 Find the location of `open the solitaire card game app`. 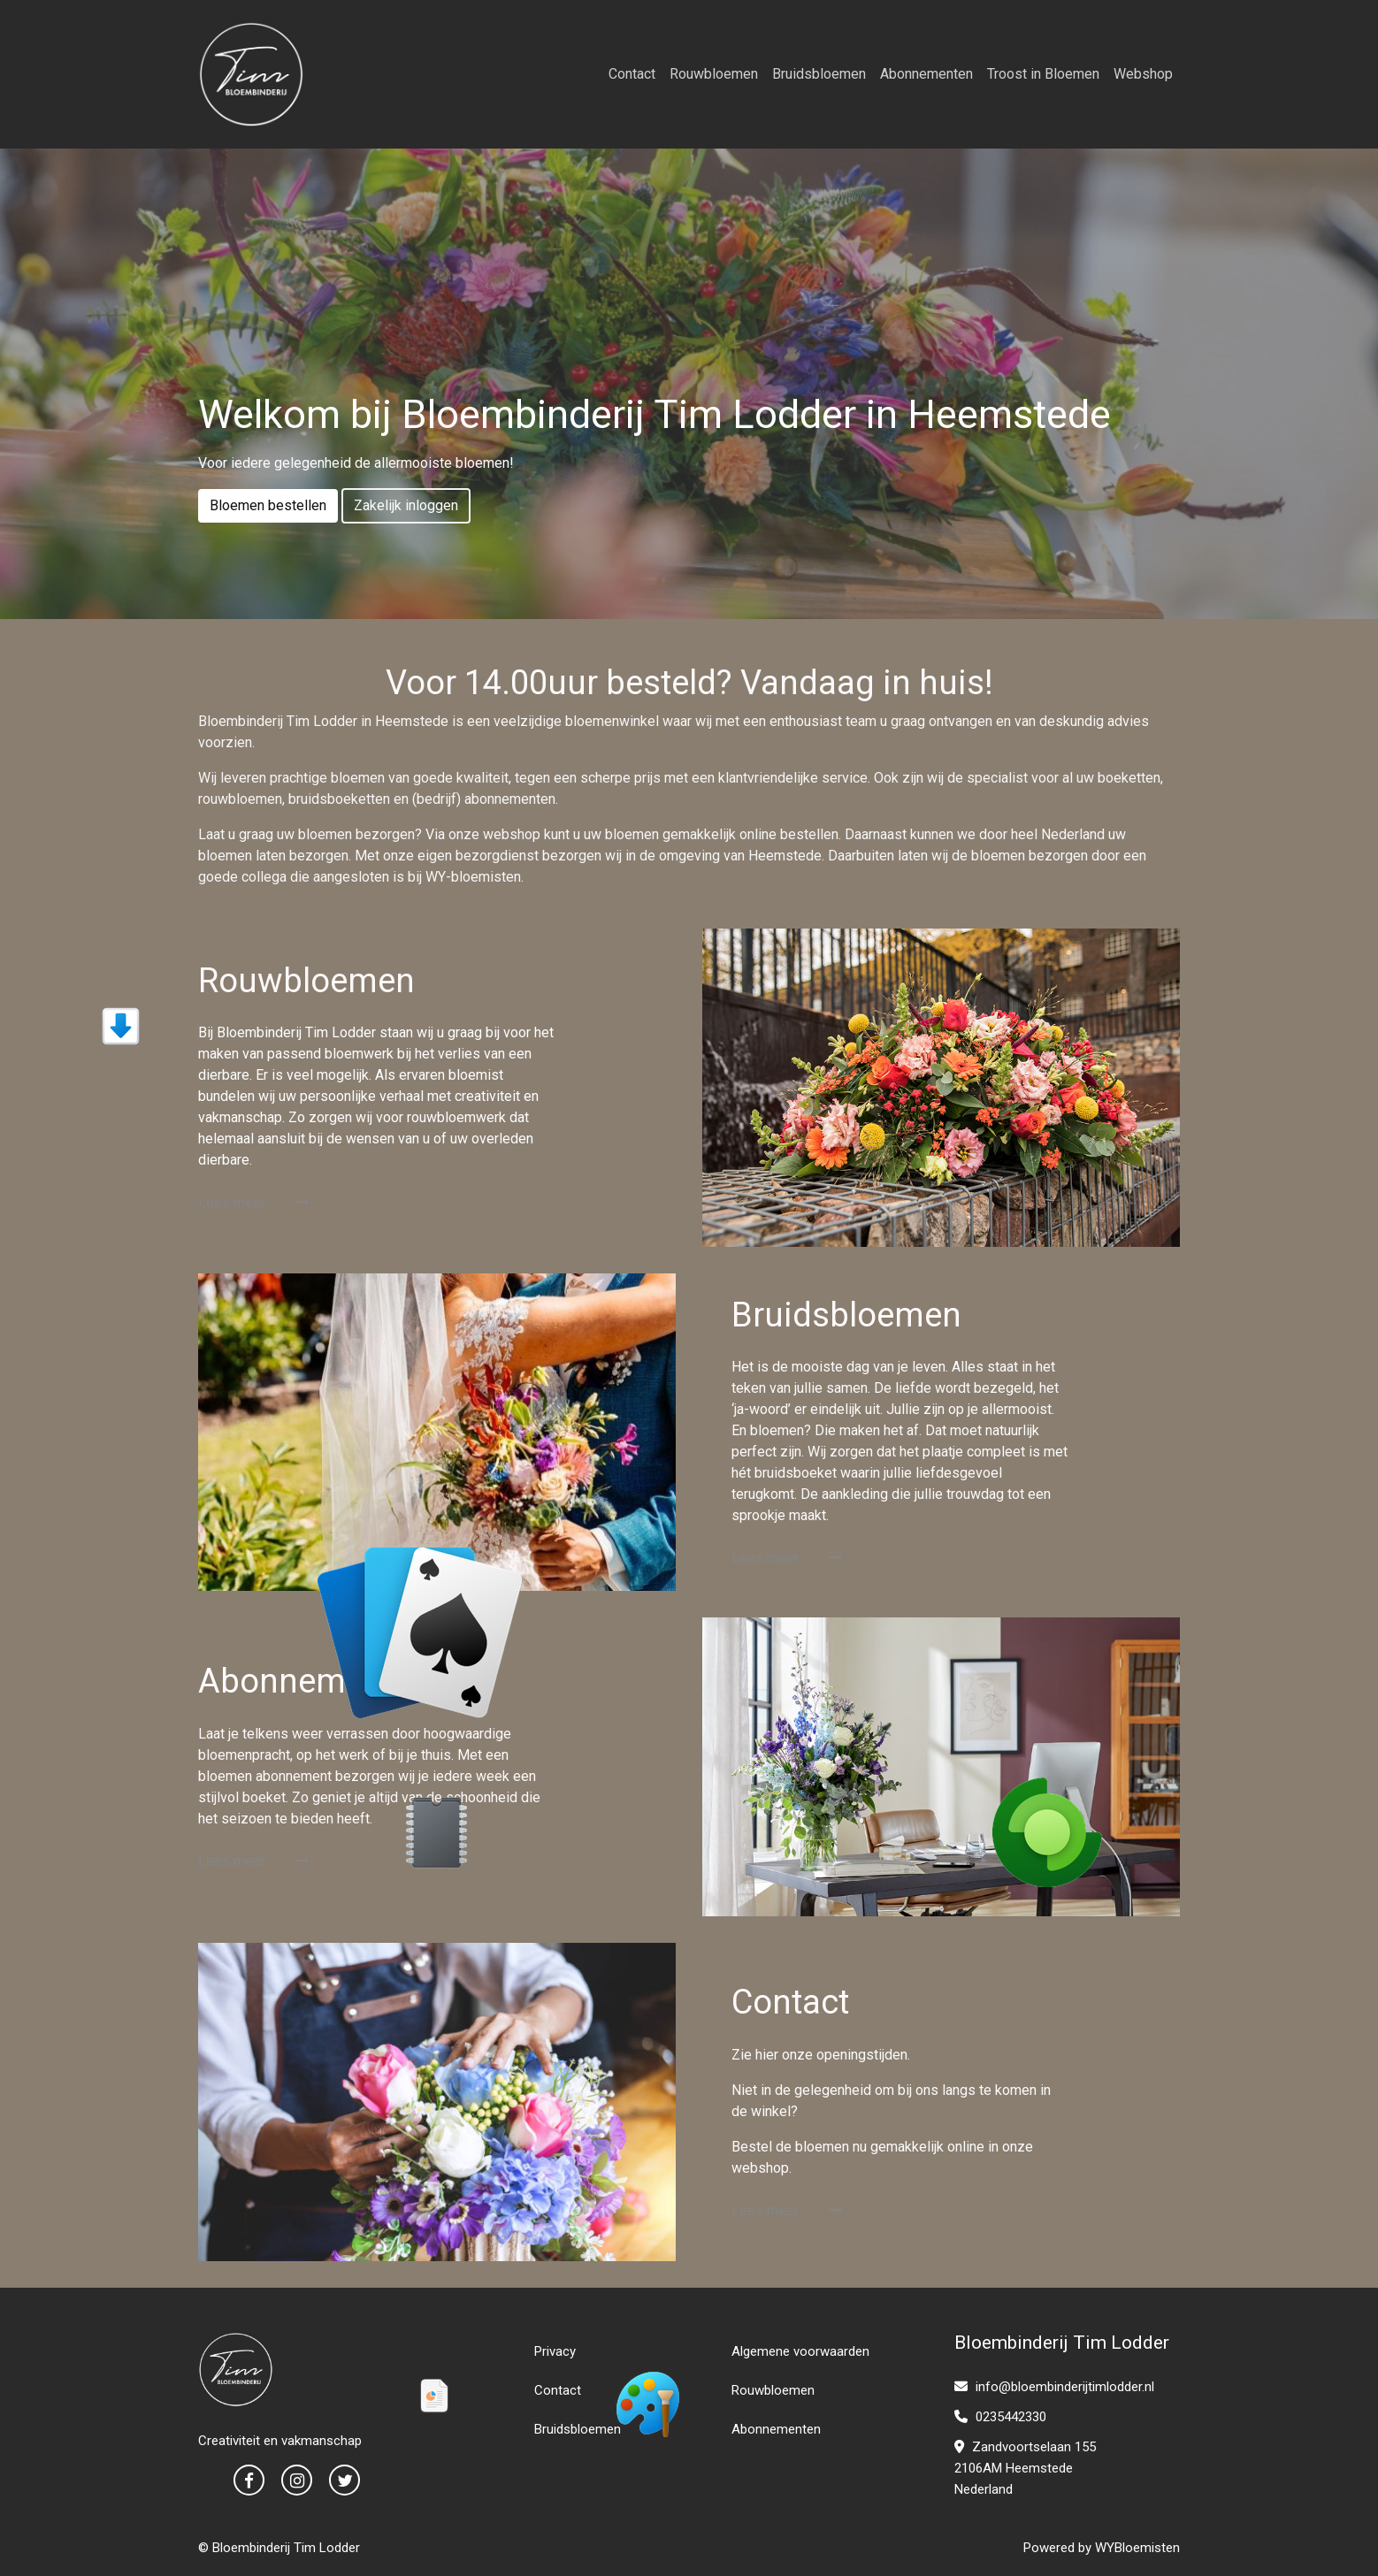

open the solitaire card game app is located at coordinates (419, 1632).